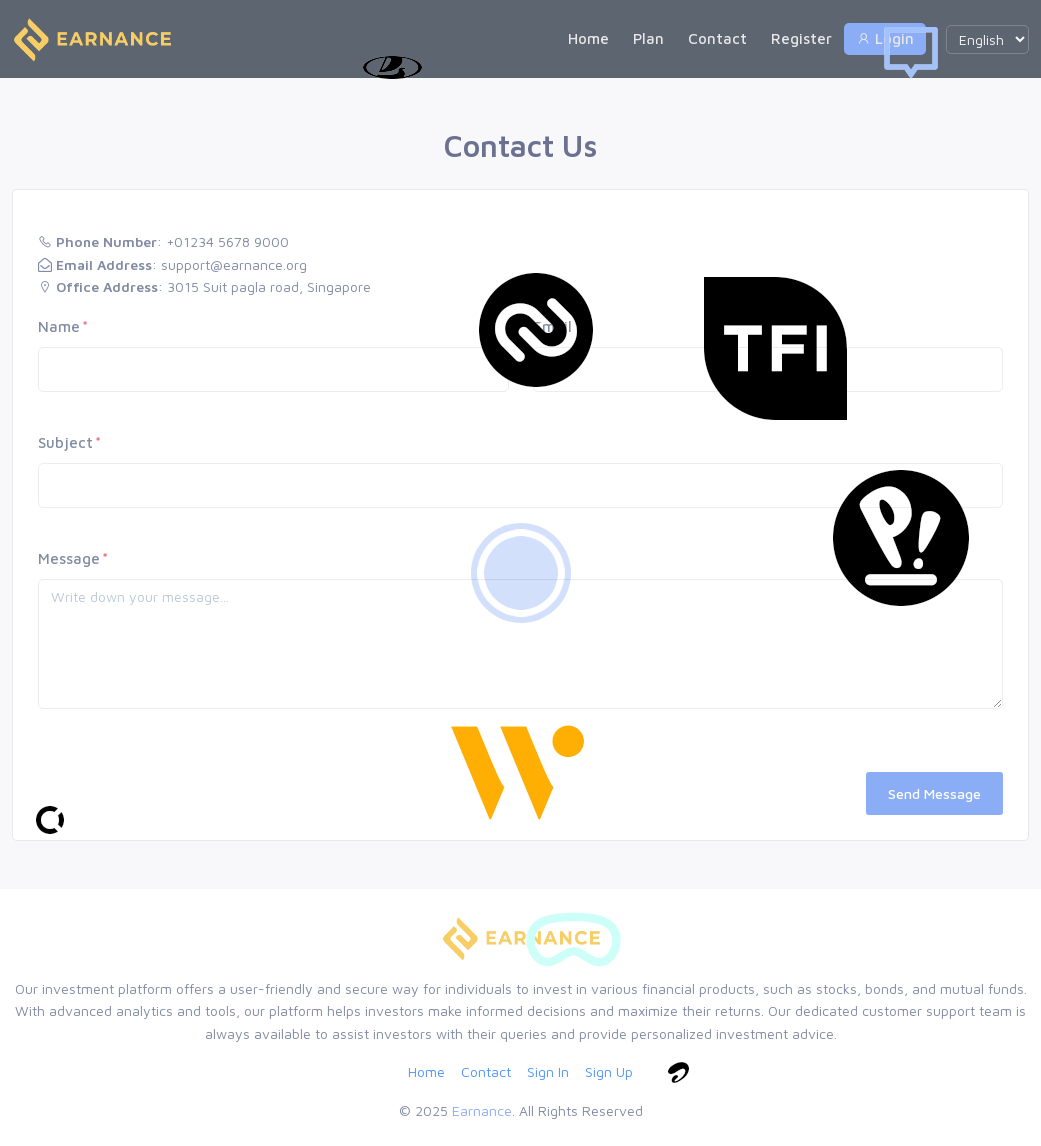  I want to click on open chat or messaging, so click(911, 51).